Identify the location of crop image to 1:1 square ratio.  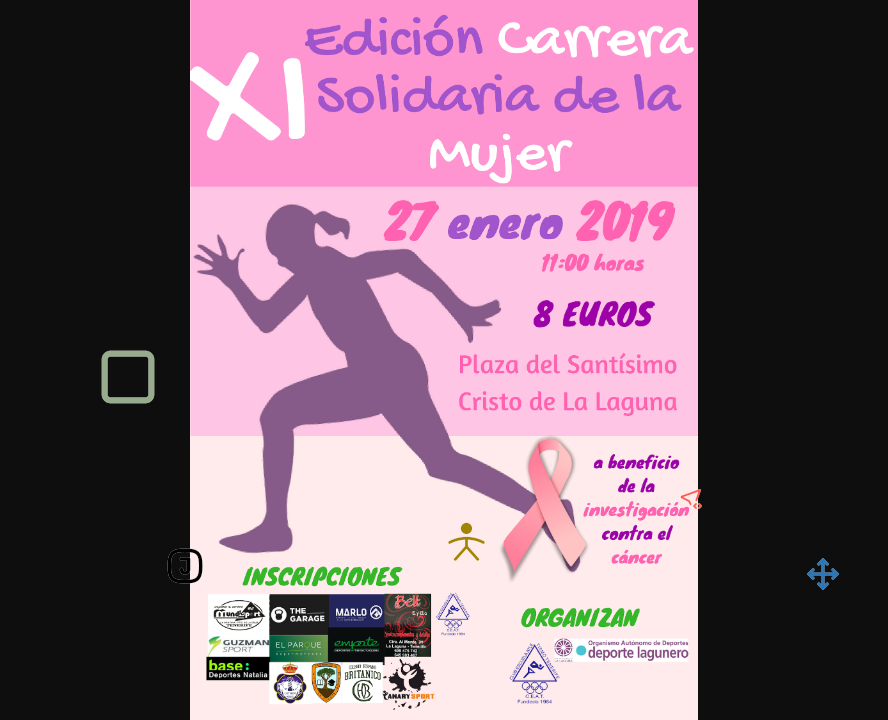
(128, 377).